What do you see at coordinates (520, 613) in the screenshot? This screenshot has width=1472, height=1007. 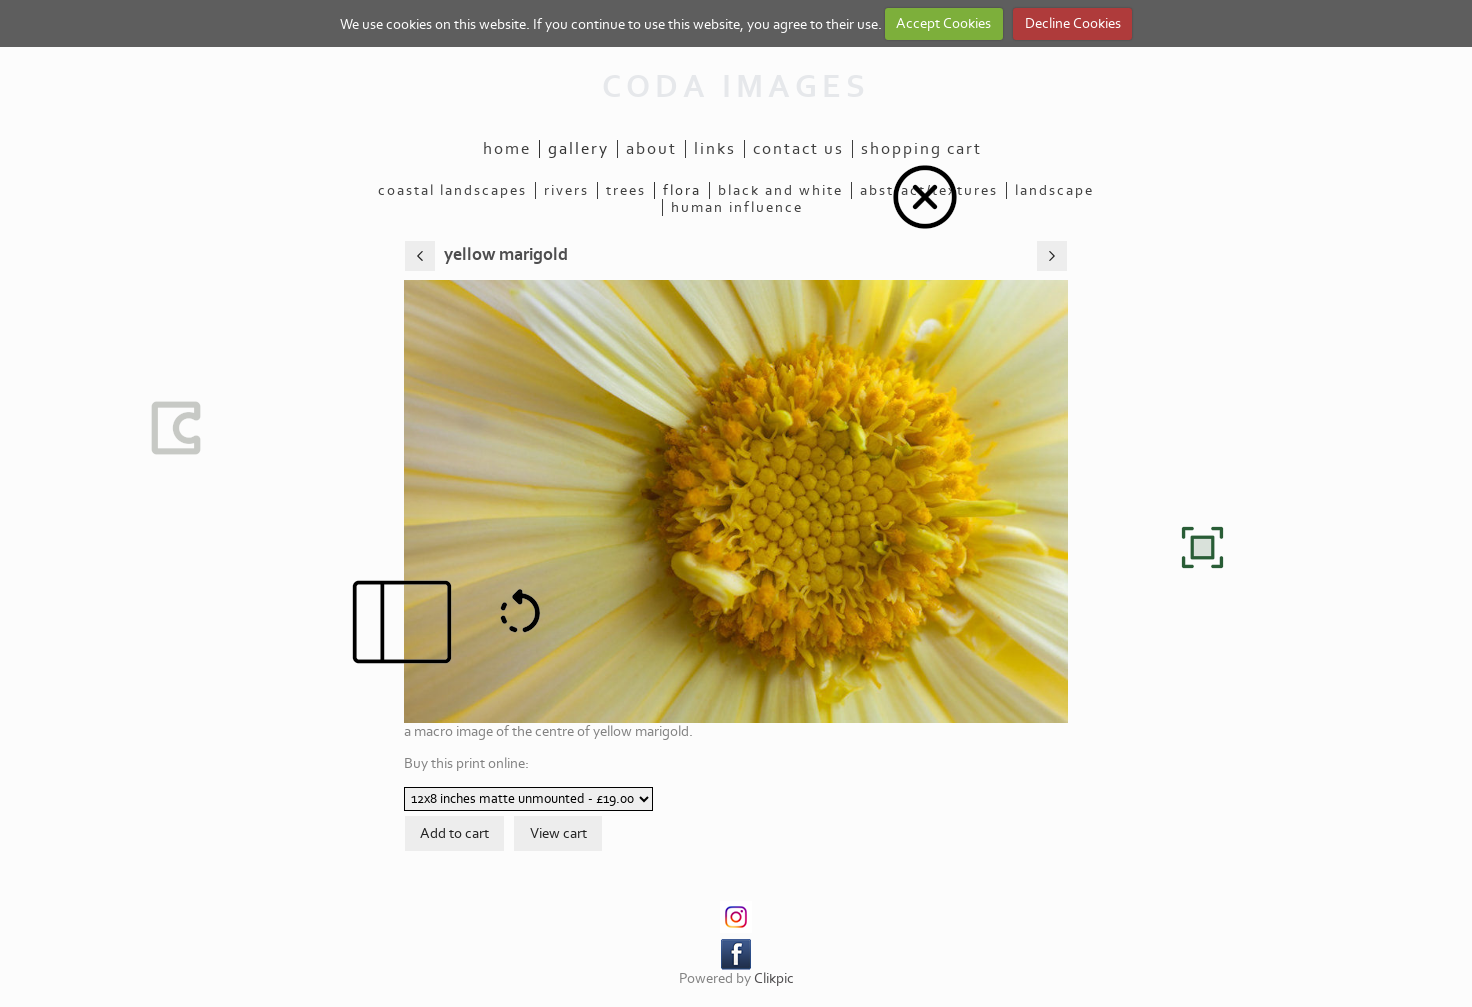 I see `rotate image counterclockwise` at bounding box center [520, 613].